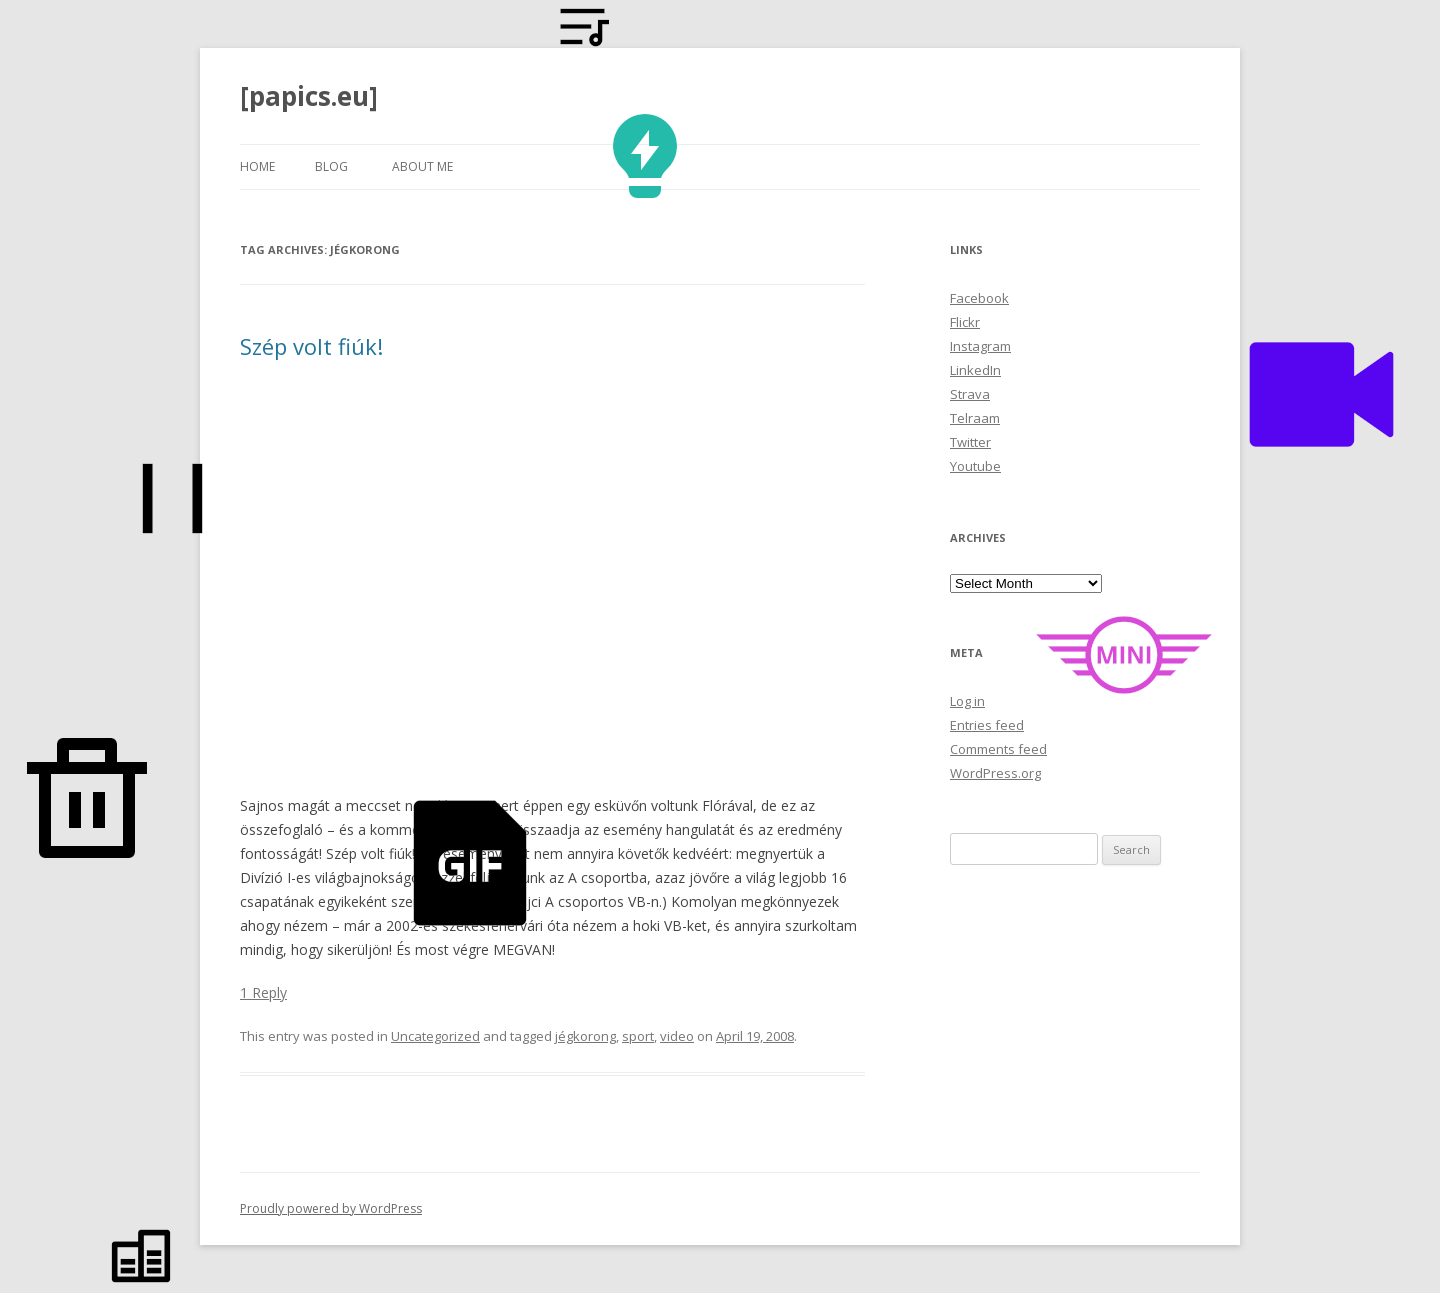 The height and width of the screenshot is (1293, 1440). What do you see at coordinates (172, 498) in the screenshot?
I see `pause media playback` at bounding box center [172, 498].